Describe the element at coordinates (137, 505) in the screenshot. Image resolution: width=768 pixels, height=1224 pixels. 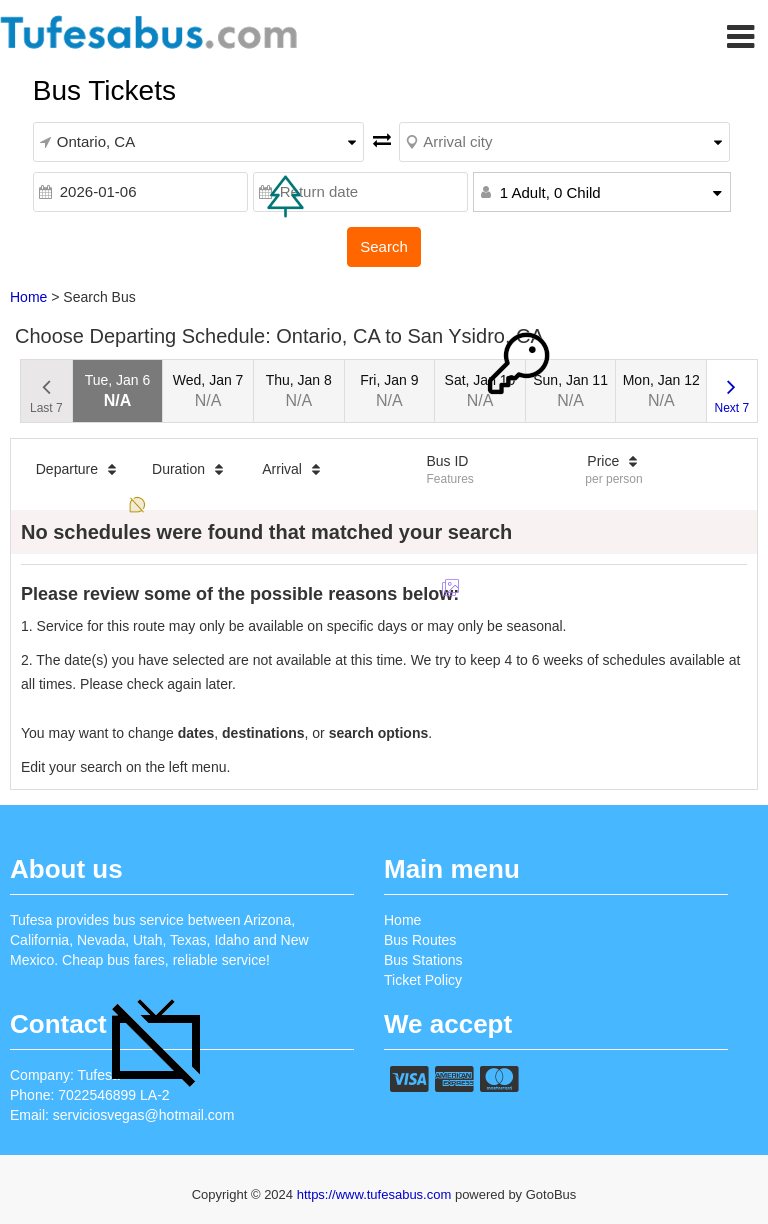
I see `mute or disable chat notifications` at that location.